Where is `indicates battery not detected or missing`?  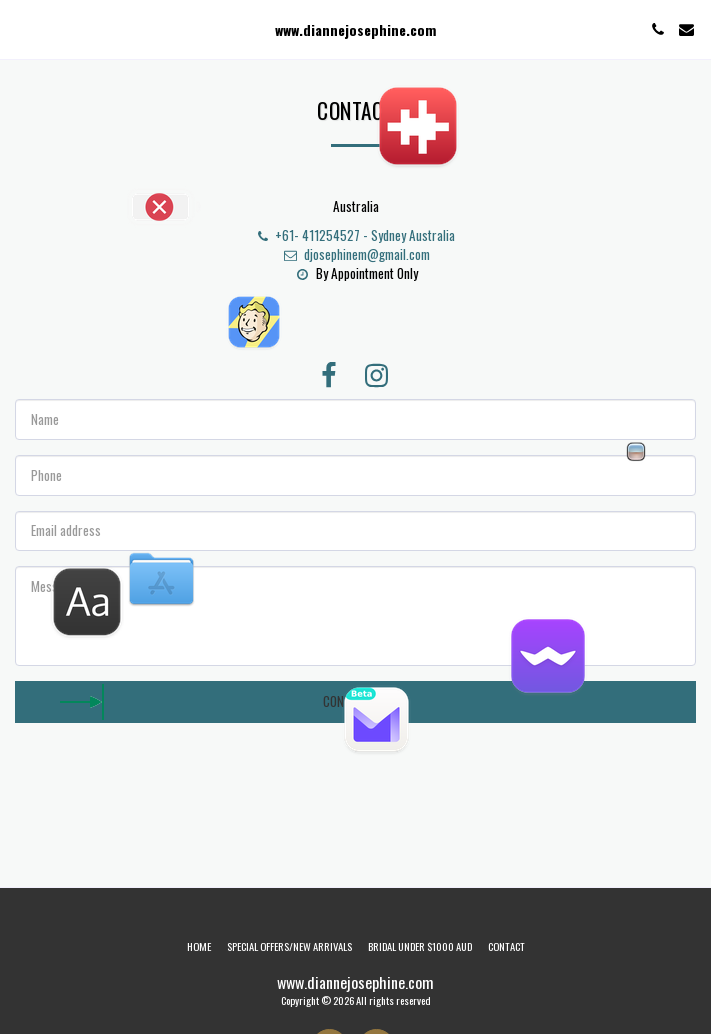
indicates battery not detected or missing is located at coordinates (164, 207).